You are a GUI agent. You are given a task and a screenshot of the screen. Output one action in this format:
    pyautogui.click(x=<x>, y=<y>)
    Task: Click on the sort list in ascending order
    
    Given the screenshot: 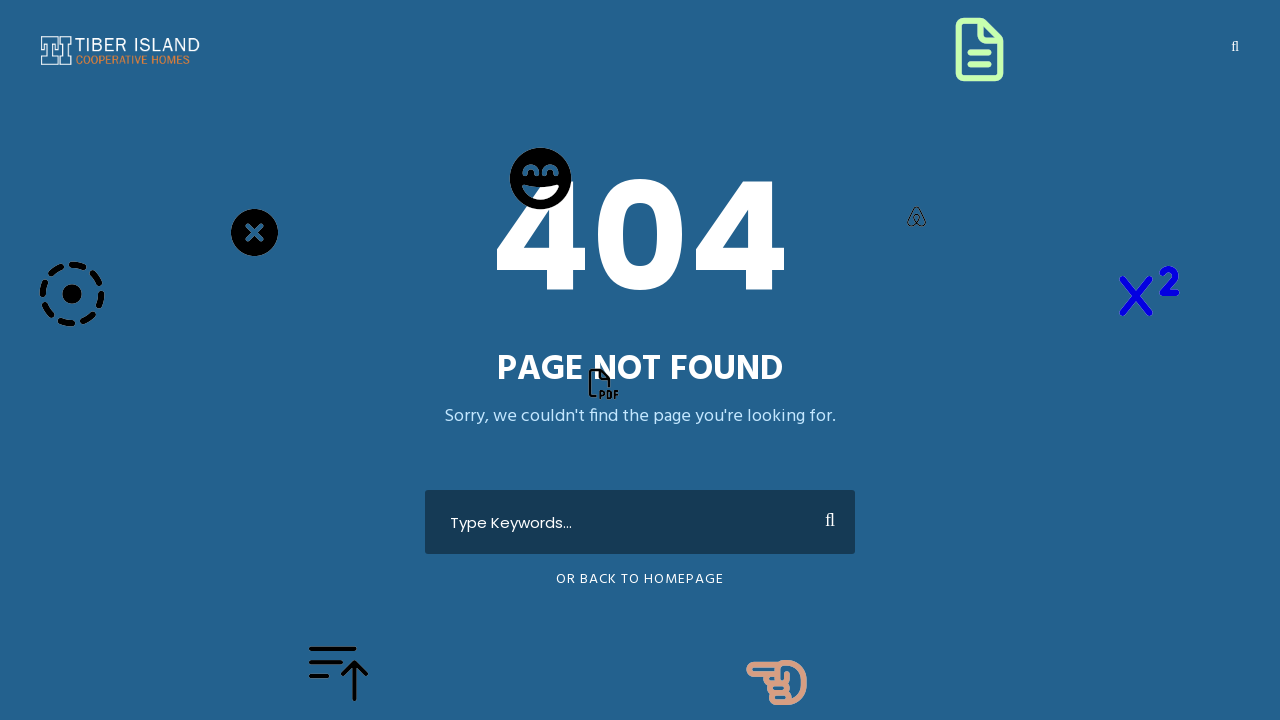 What is the action you would take?
    pyautogui.click(x=338, y=671)
    